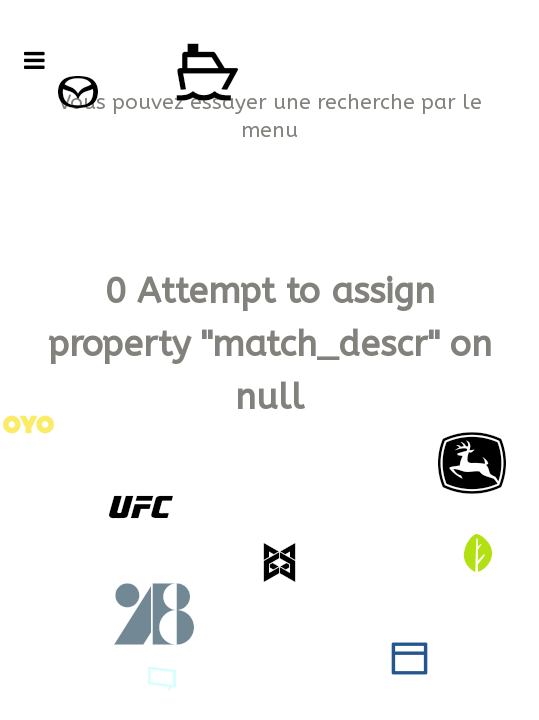 The image size is (539, 720). What do you see at coordinates (478, 553) in the screenshot?
I see `october cms logo` at bounding box center [478, 553].